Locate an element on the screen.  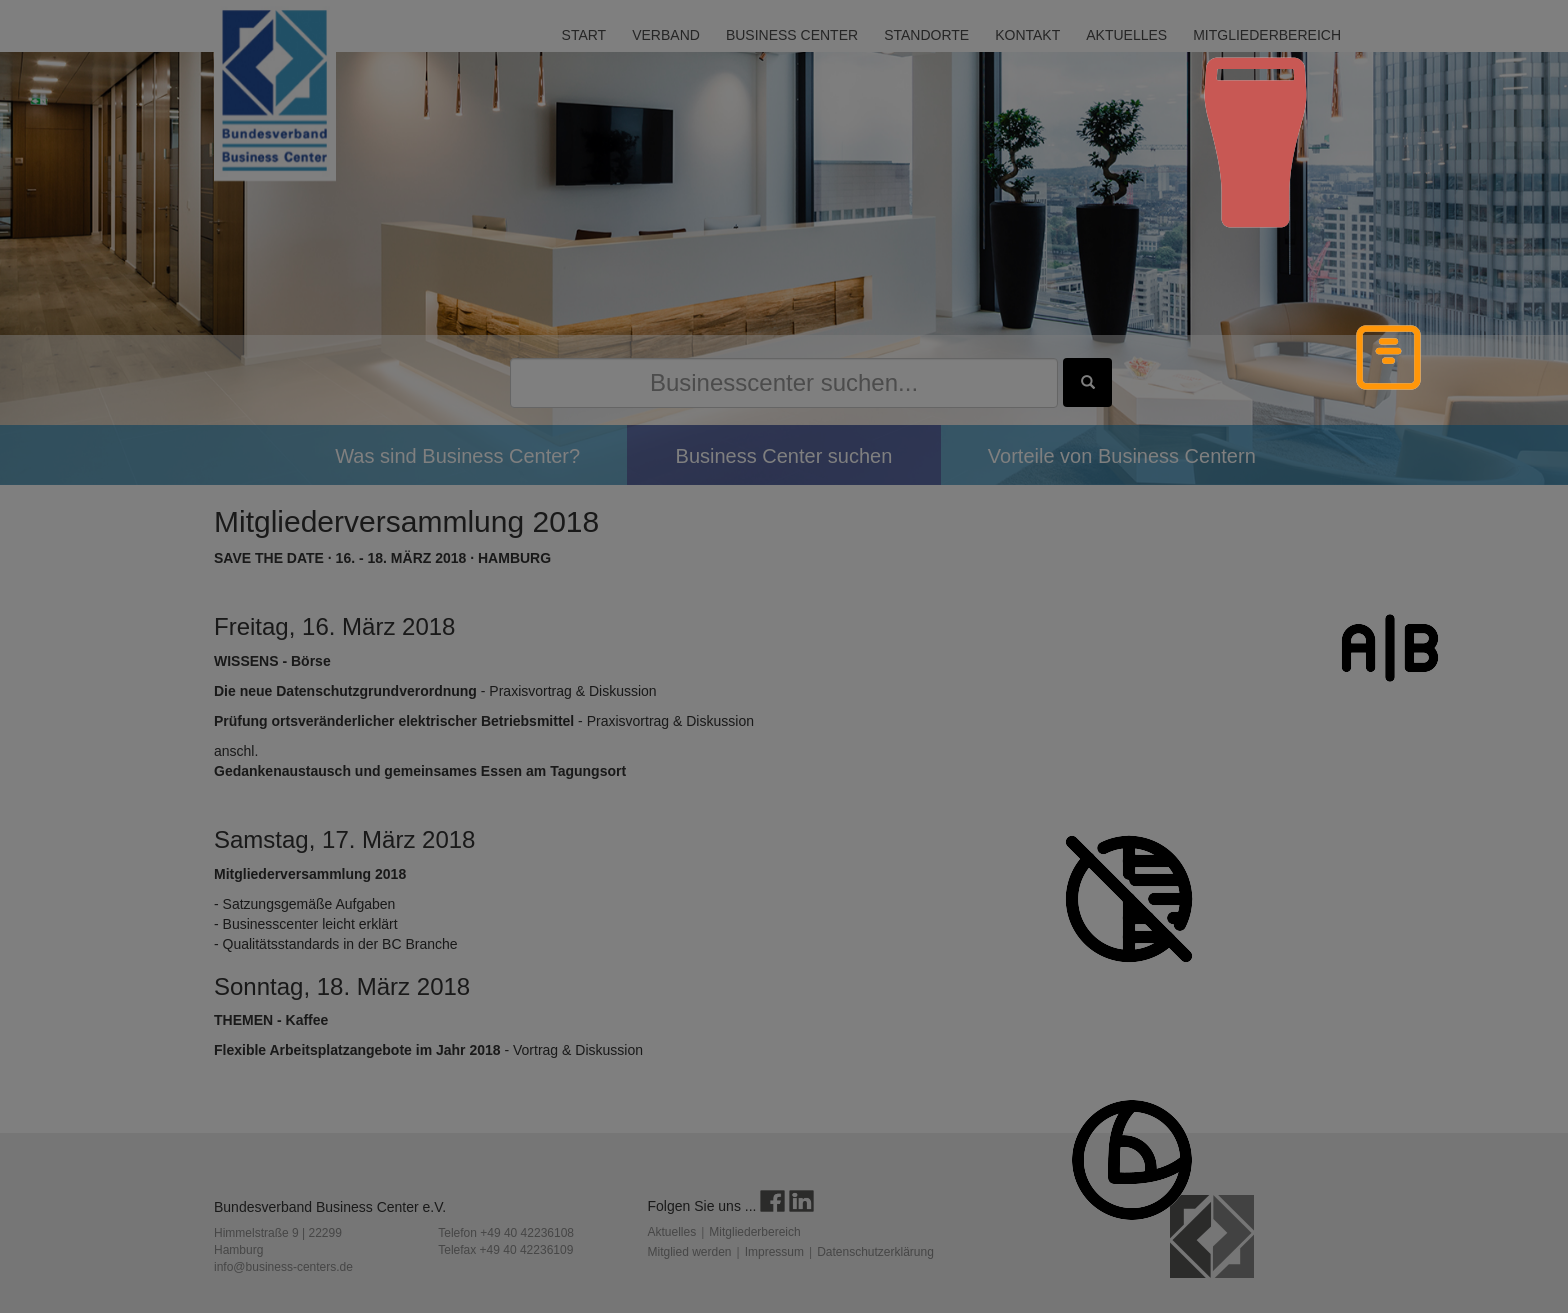
view nearby bars or pubs is located at coordinates (1255, 142).